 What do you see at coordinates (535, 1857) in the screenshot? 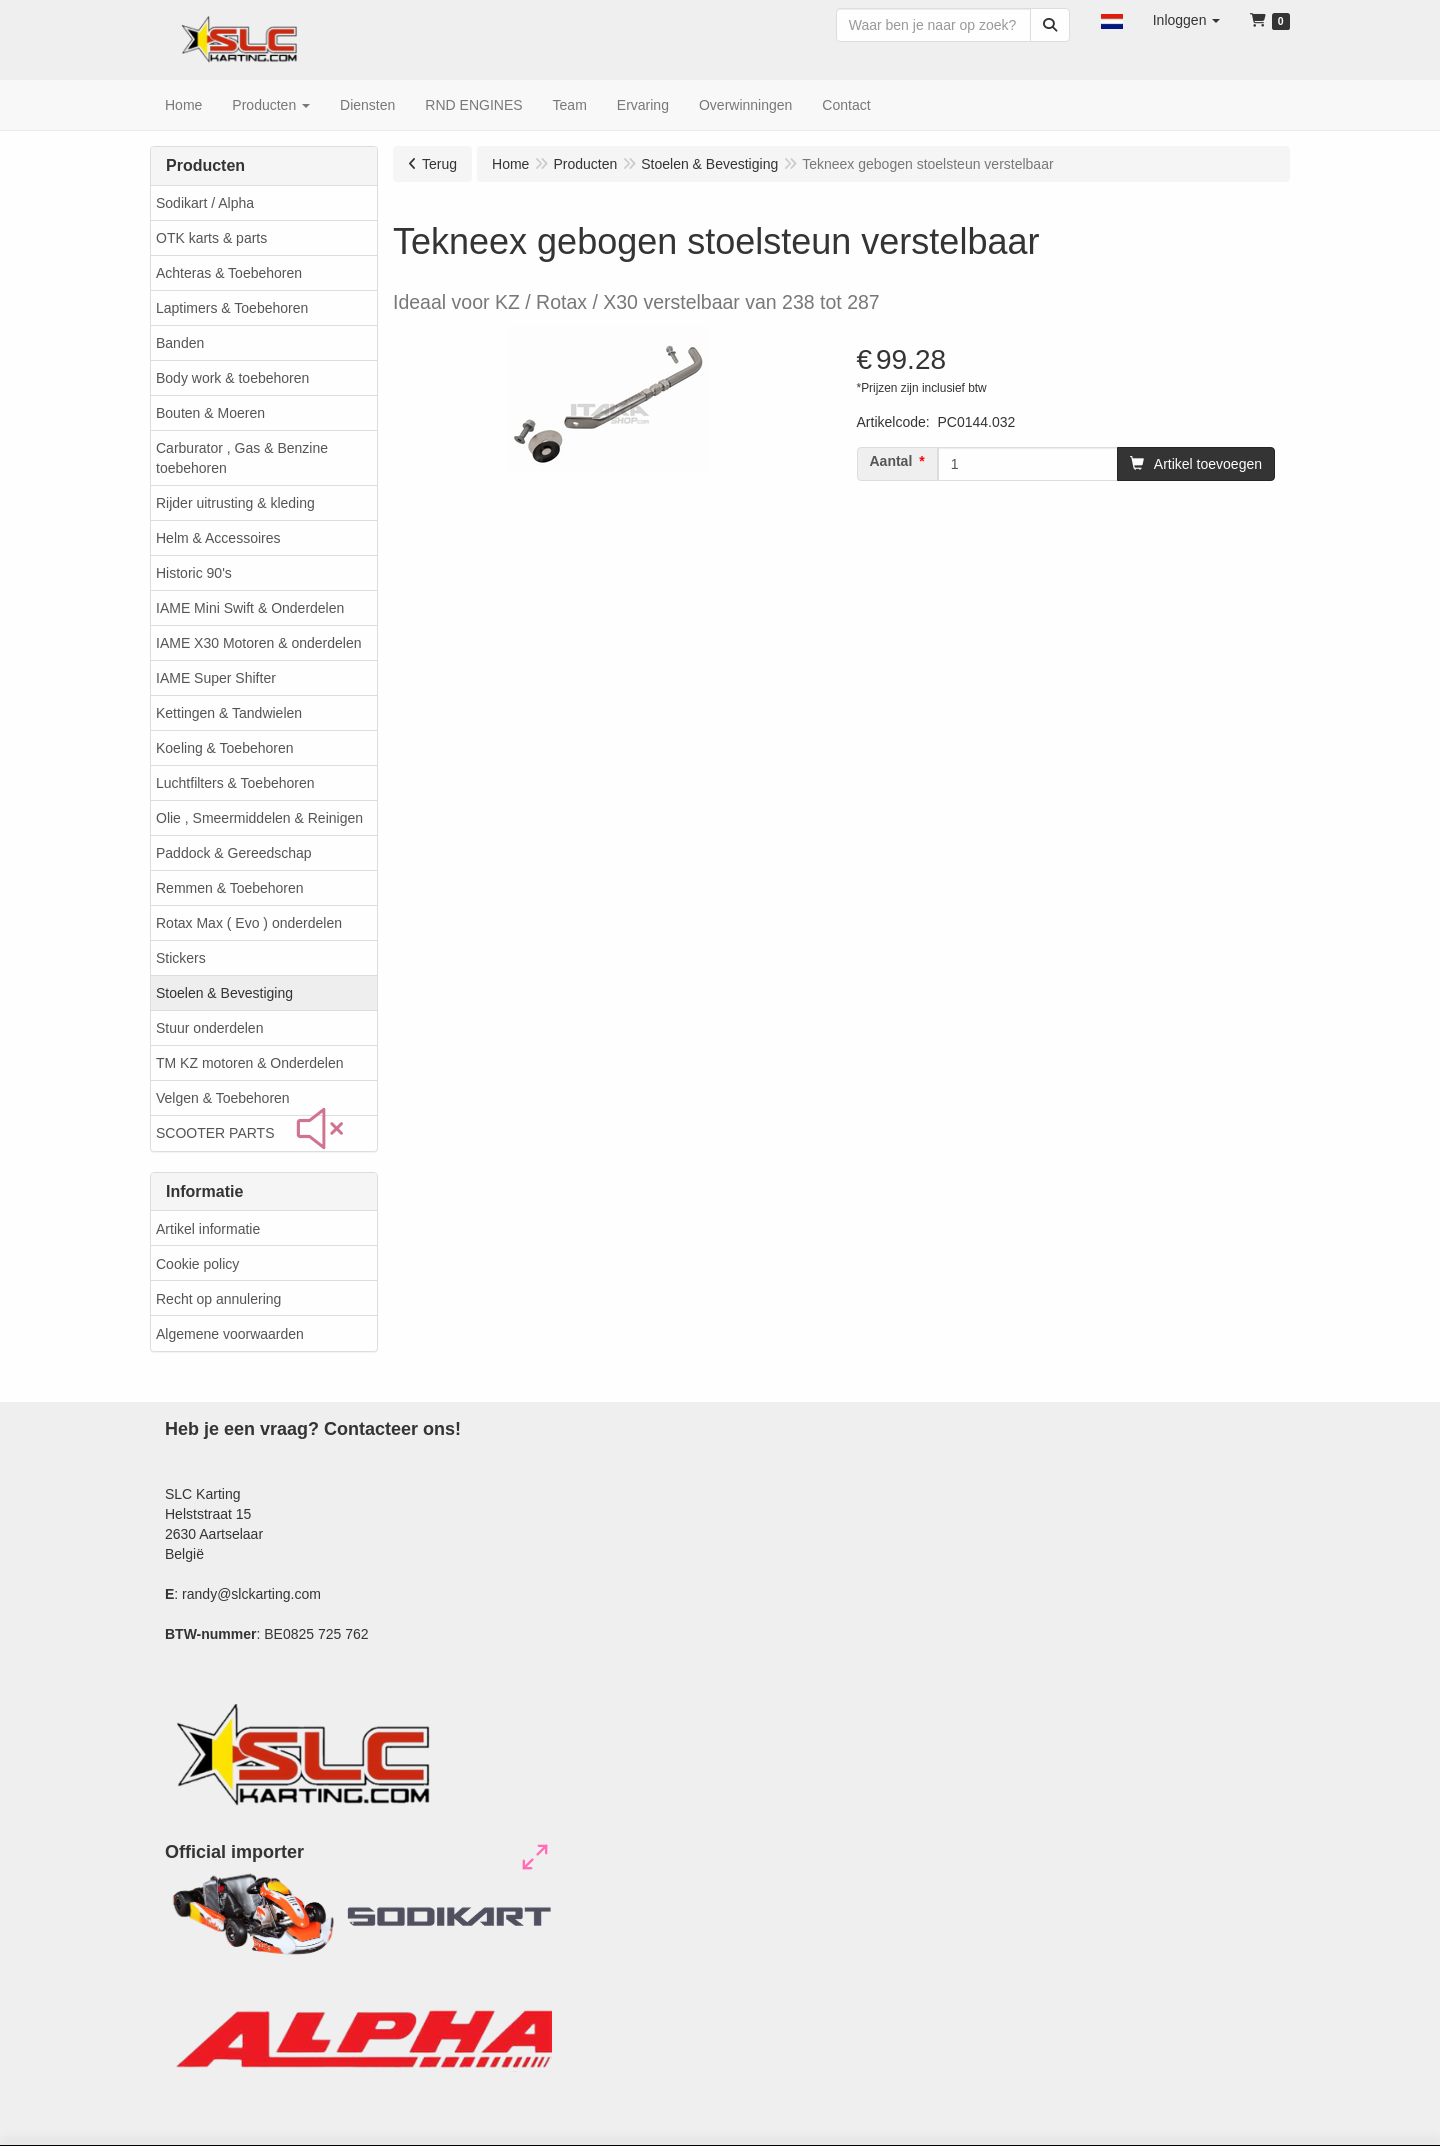
I see `expand content to full screen` at bounding box center [535, 1857].